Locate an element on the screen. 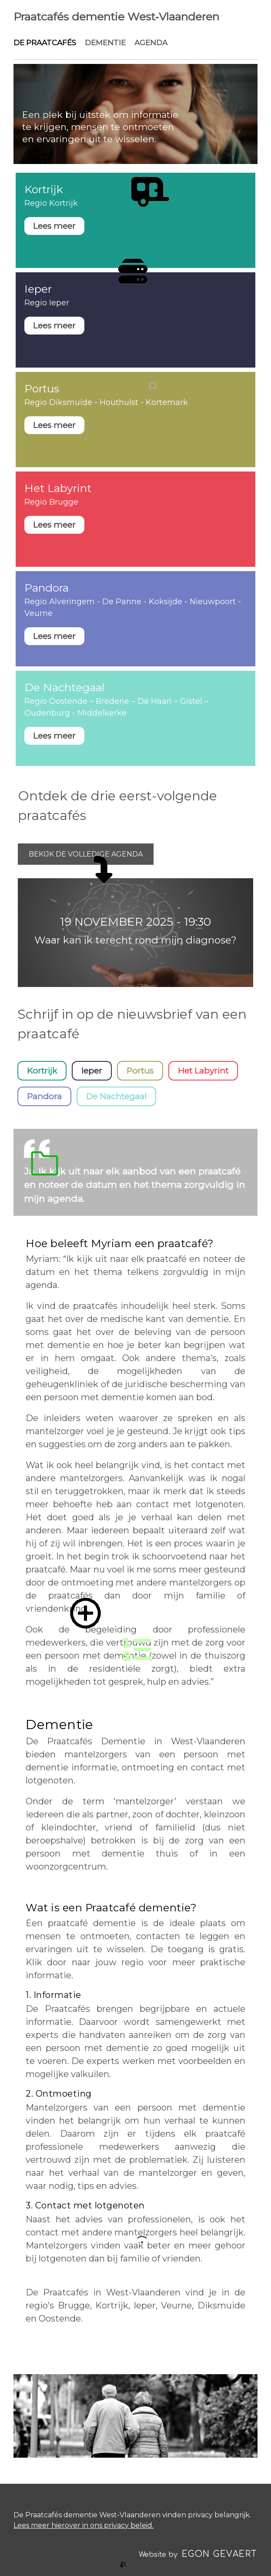 The width and height of the screenshot is (271, 2576). add a new item is located at coordinates (85, 1613).